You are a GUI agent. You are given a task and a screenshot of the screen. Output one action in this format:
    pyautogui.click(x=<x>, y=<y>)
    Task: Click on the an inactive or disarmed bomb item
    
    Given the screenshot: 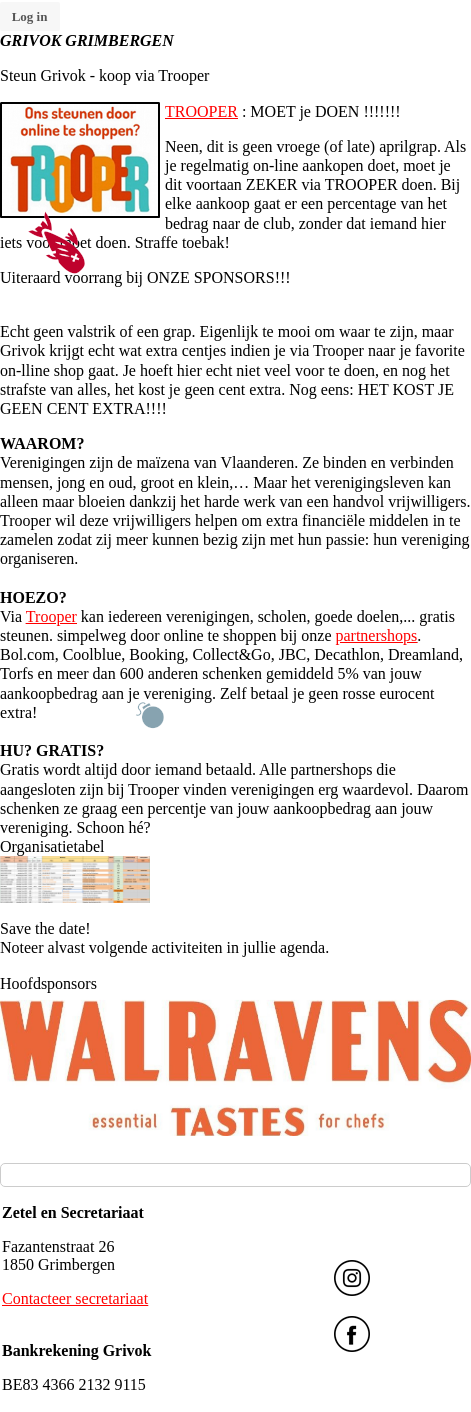 What is the action you would take?
    pyautogui.click(x=150, y=715)
    